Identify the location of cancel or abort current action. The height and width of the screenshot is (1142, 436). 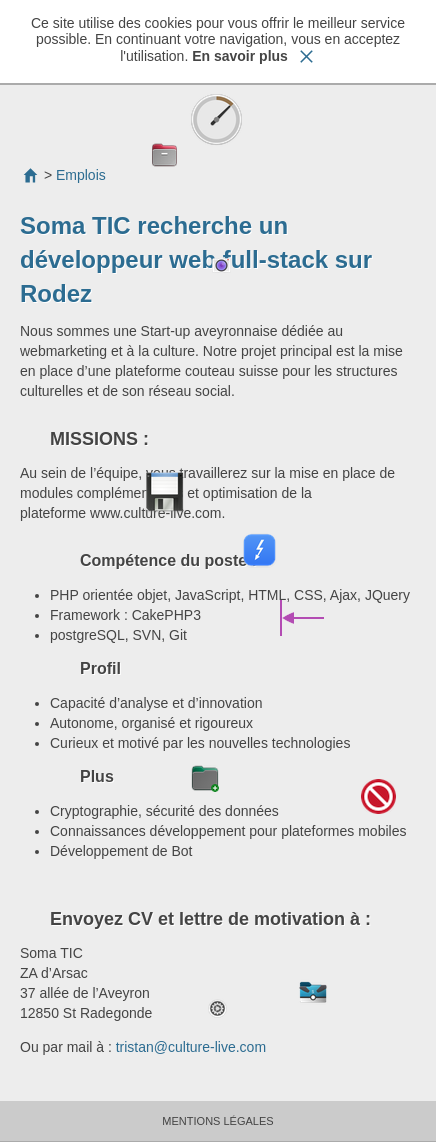
(378, 796).